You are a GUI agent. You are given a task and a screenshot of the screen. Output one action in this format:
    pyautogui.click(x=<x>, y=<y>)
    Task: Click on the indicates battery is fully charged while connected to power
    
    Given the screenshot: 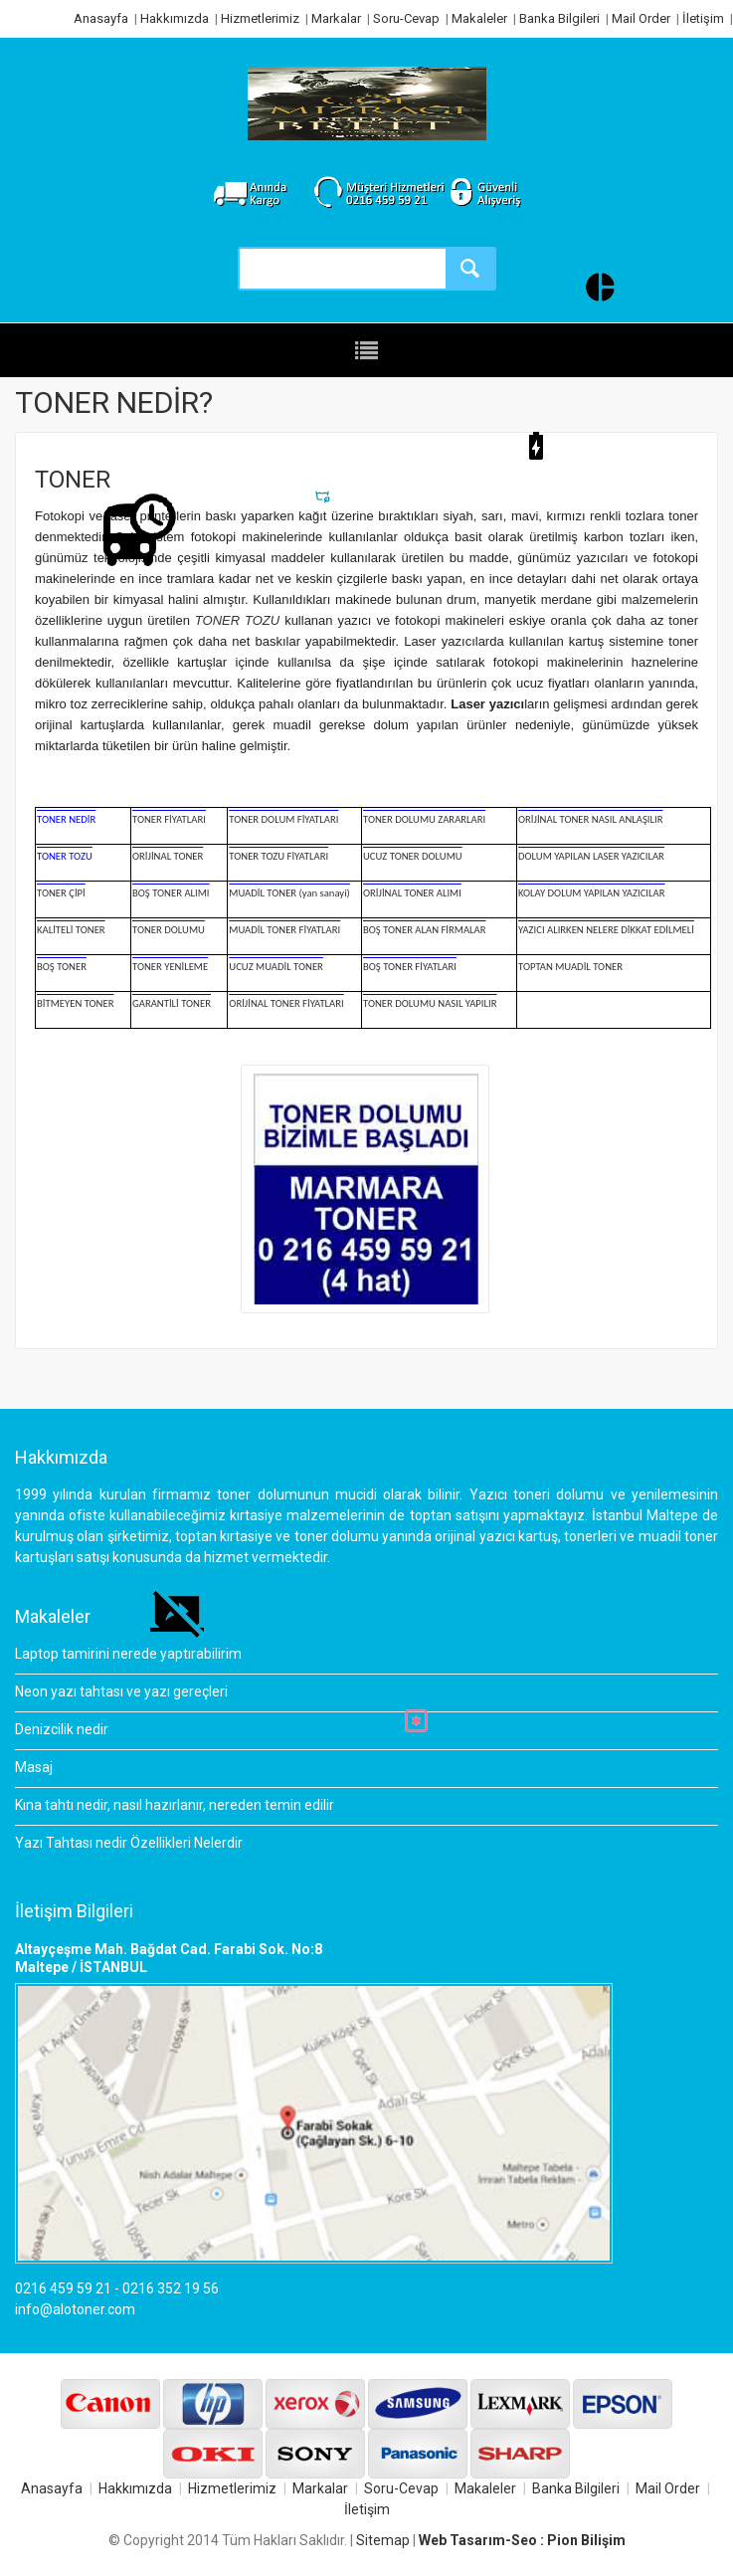 What is the action you would take?
    pyautogui.click(x=536, y=446)
    